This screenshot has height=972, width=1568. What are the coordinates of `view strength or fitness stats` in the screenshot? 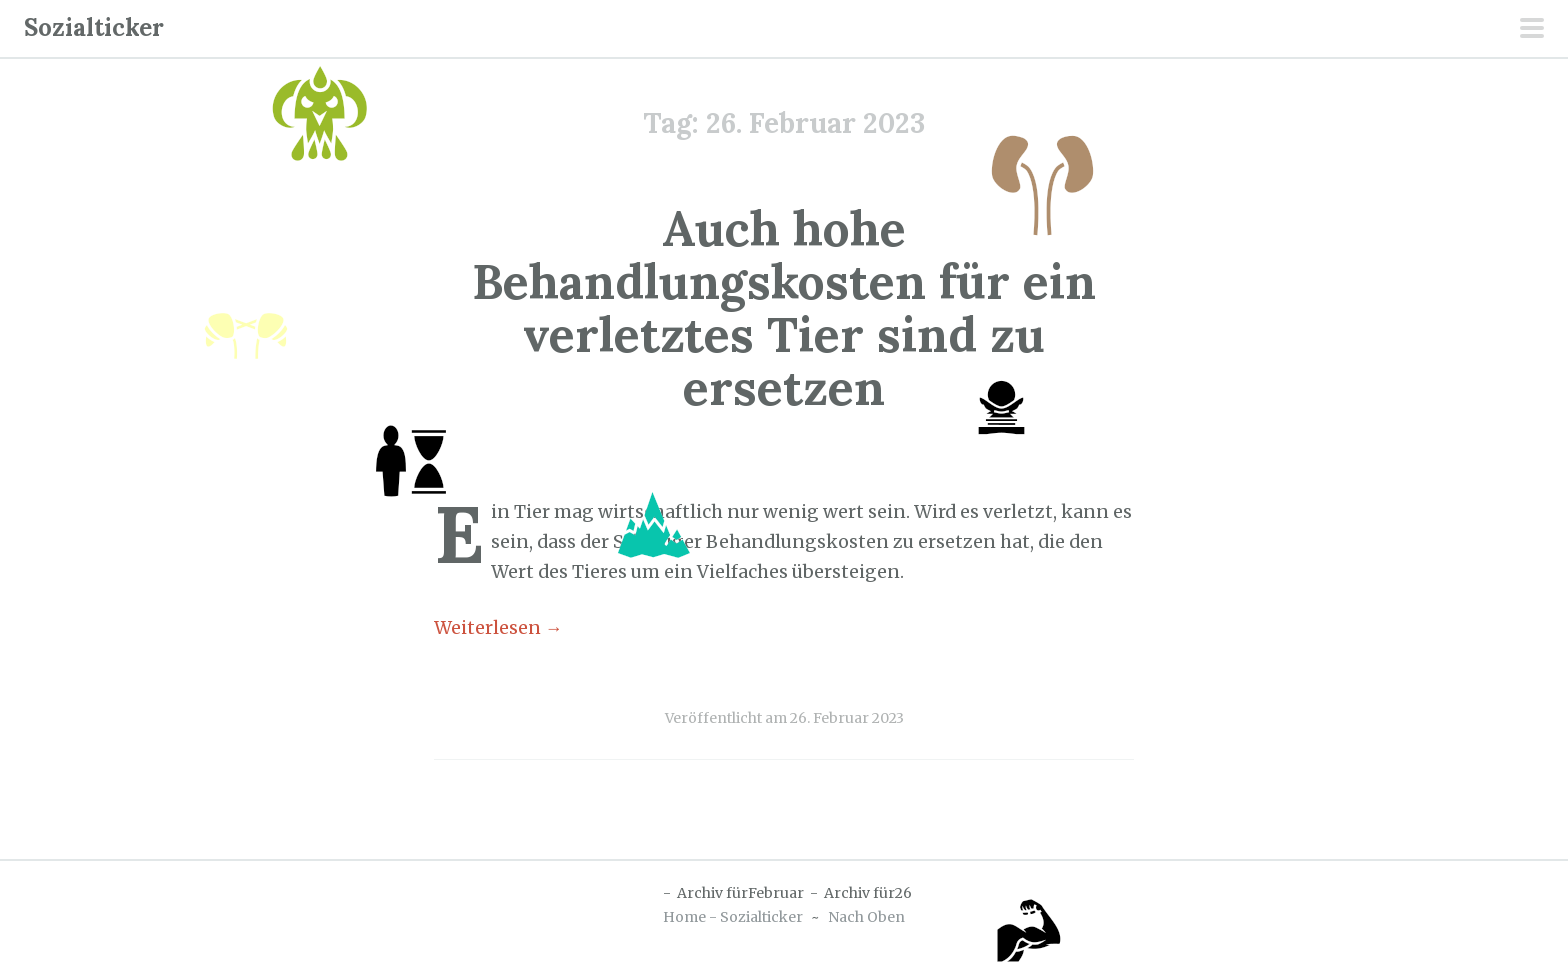 It's located at (1029, 930).